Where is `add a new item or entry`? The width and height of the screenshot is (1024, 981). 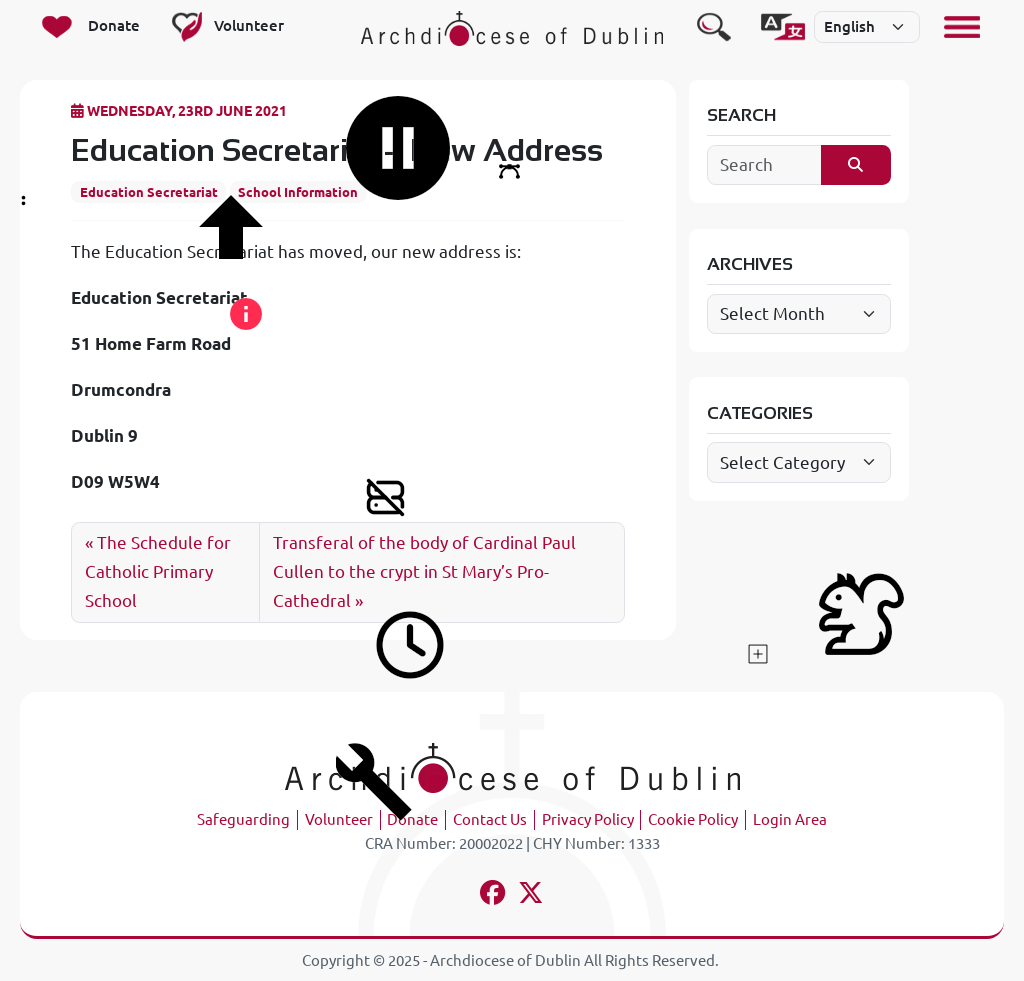 add a new item or entry is located at coordinates (758, 654).